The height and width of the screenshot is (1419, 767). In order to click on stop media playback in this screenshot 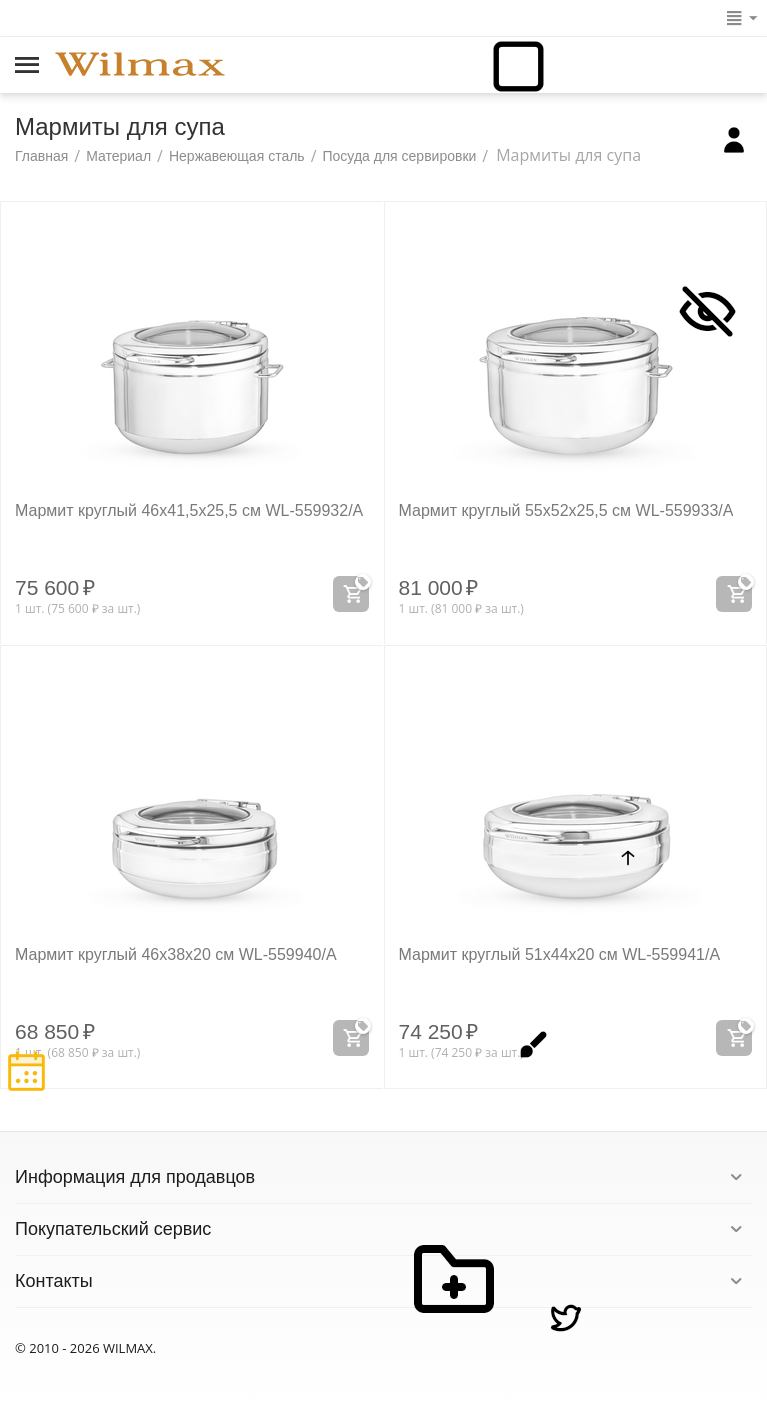, I will do `click(518, 66)`.